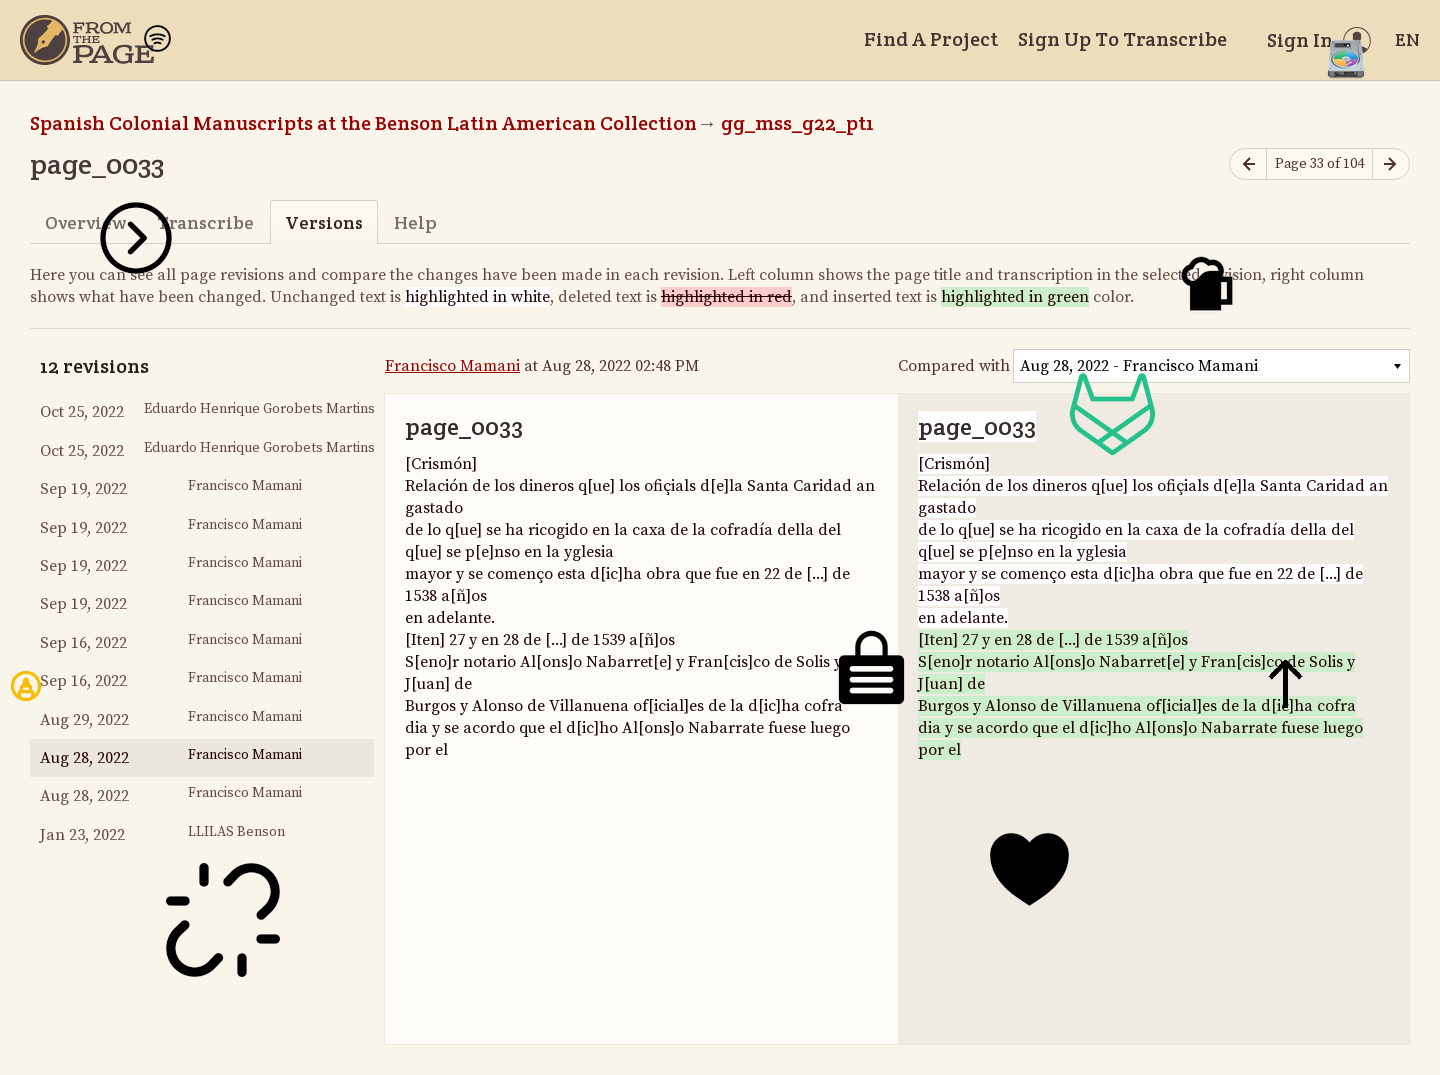 The height and width of the screenshot is (1075, 1440). I want to click on add to favorites, so click(1029, 869).